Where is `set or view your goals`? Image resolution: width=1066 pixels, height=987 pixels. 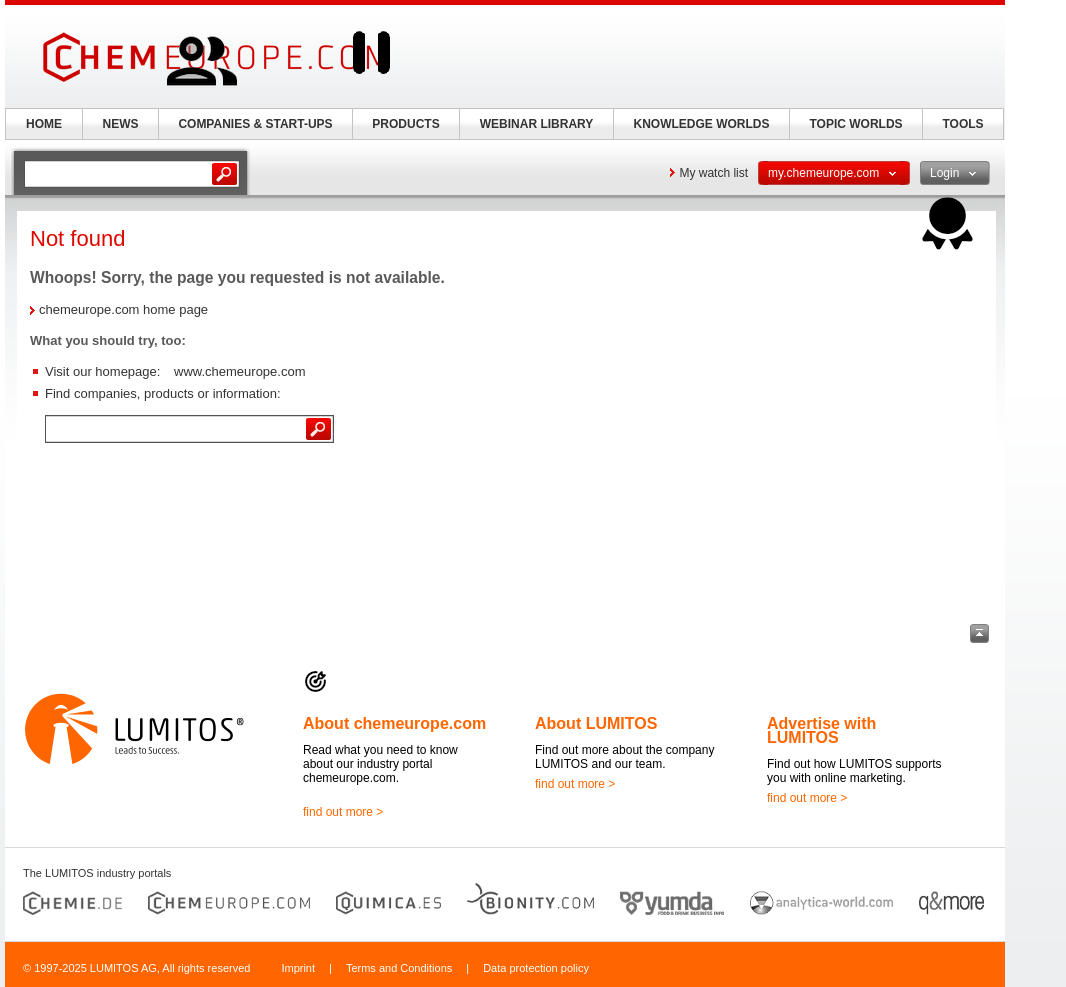 set or view your goals is located at coordinates (315, 681).